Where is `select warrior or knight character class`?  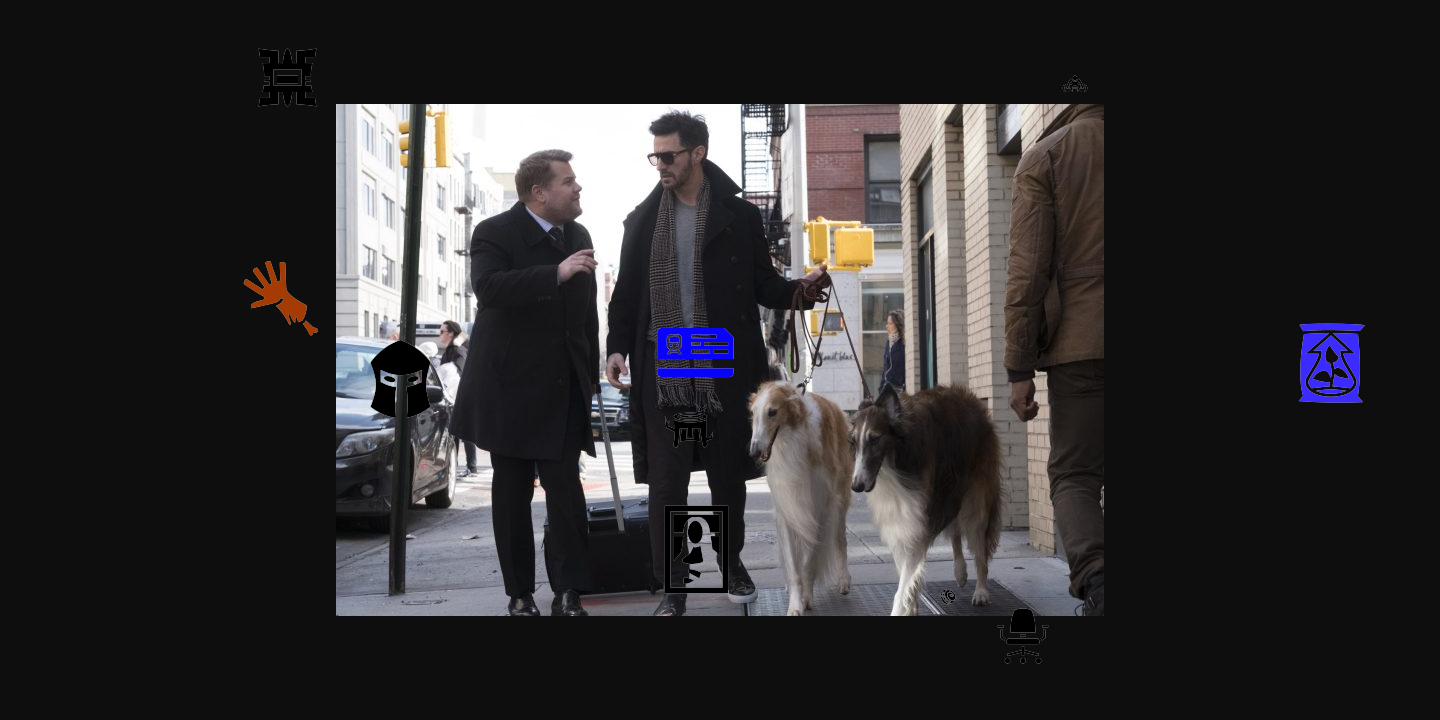 select warrior or knight character class is located at coordinates (400, 380).